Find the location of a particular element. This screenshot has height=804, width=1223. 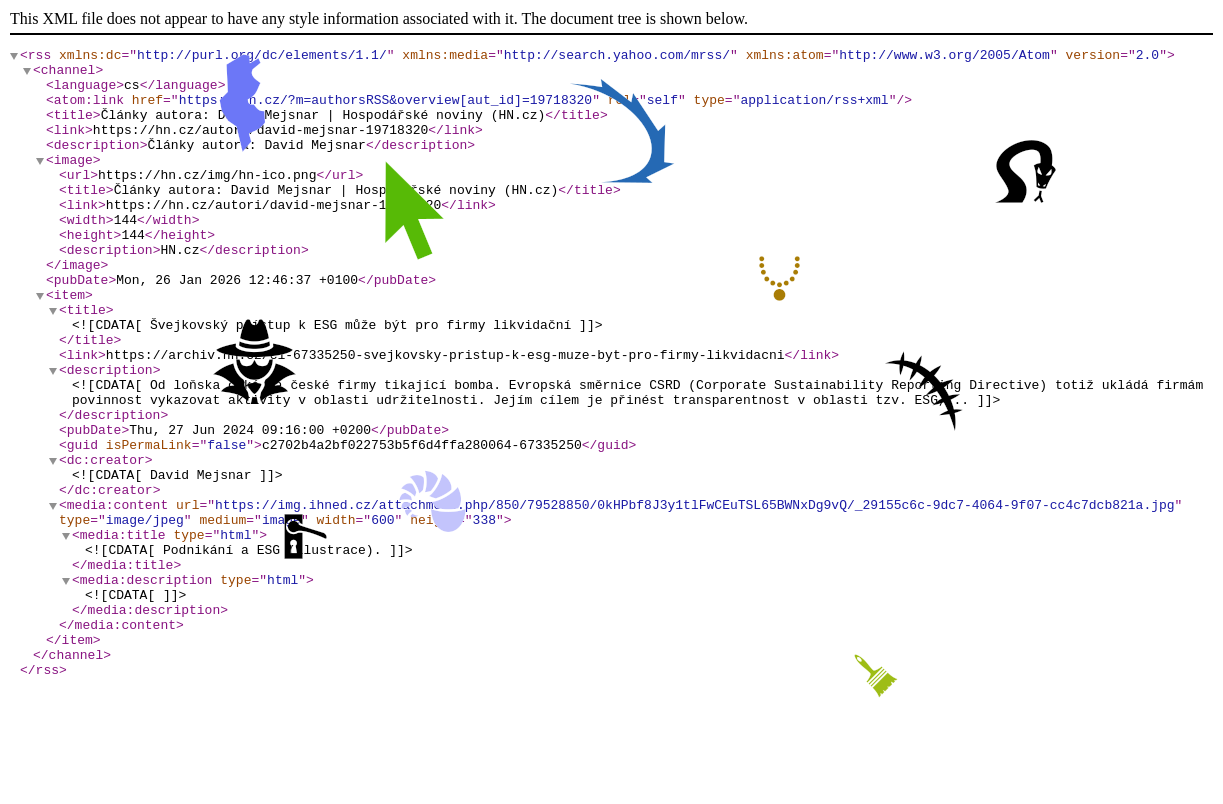

access cooking or food preparation menu is located at coordinates (432, 502).